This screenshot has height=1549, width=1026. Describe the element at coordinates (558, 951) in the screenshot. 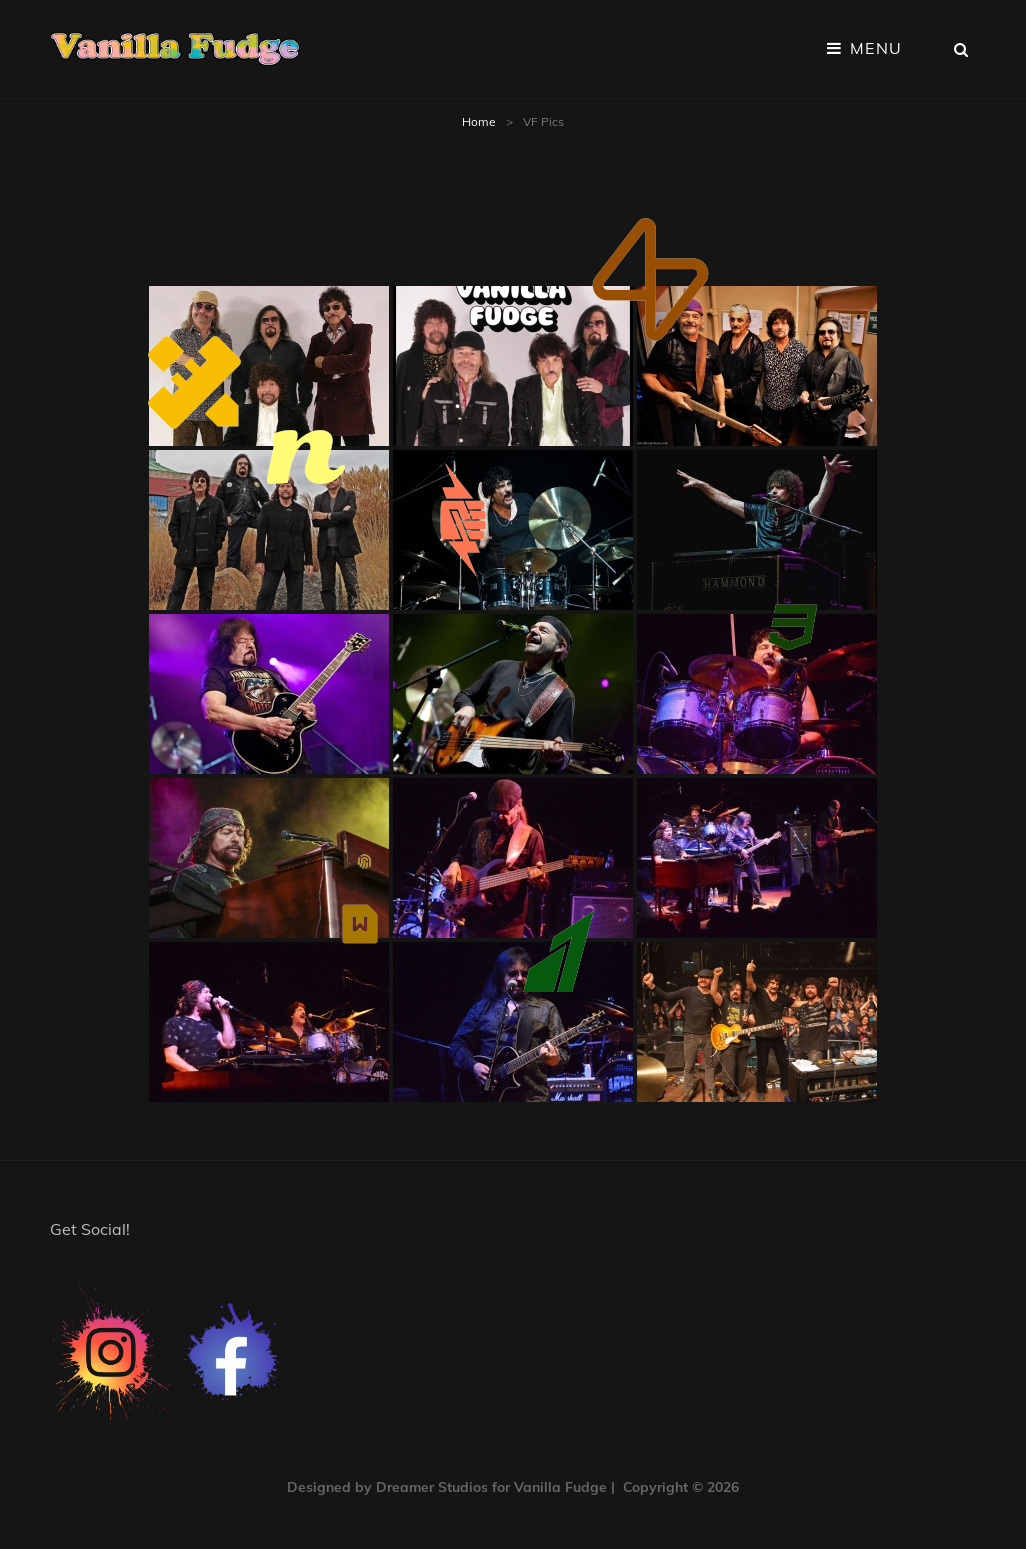

I see `razorpay payment gateway logo` at that location.